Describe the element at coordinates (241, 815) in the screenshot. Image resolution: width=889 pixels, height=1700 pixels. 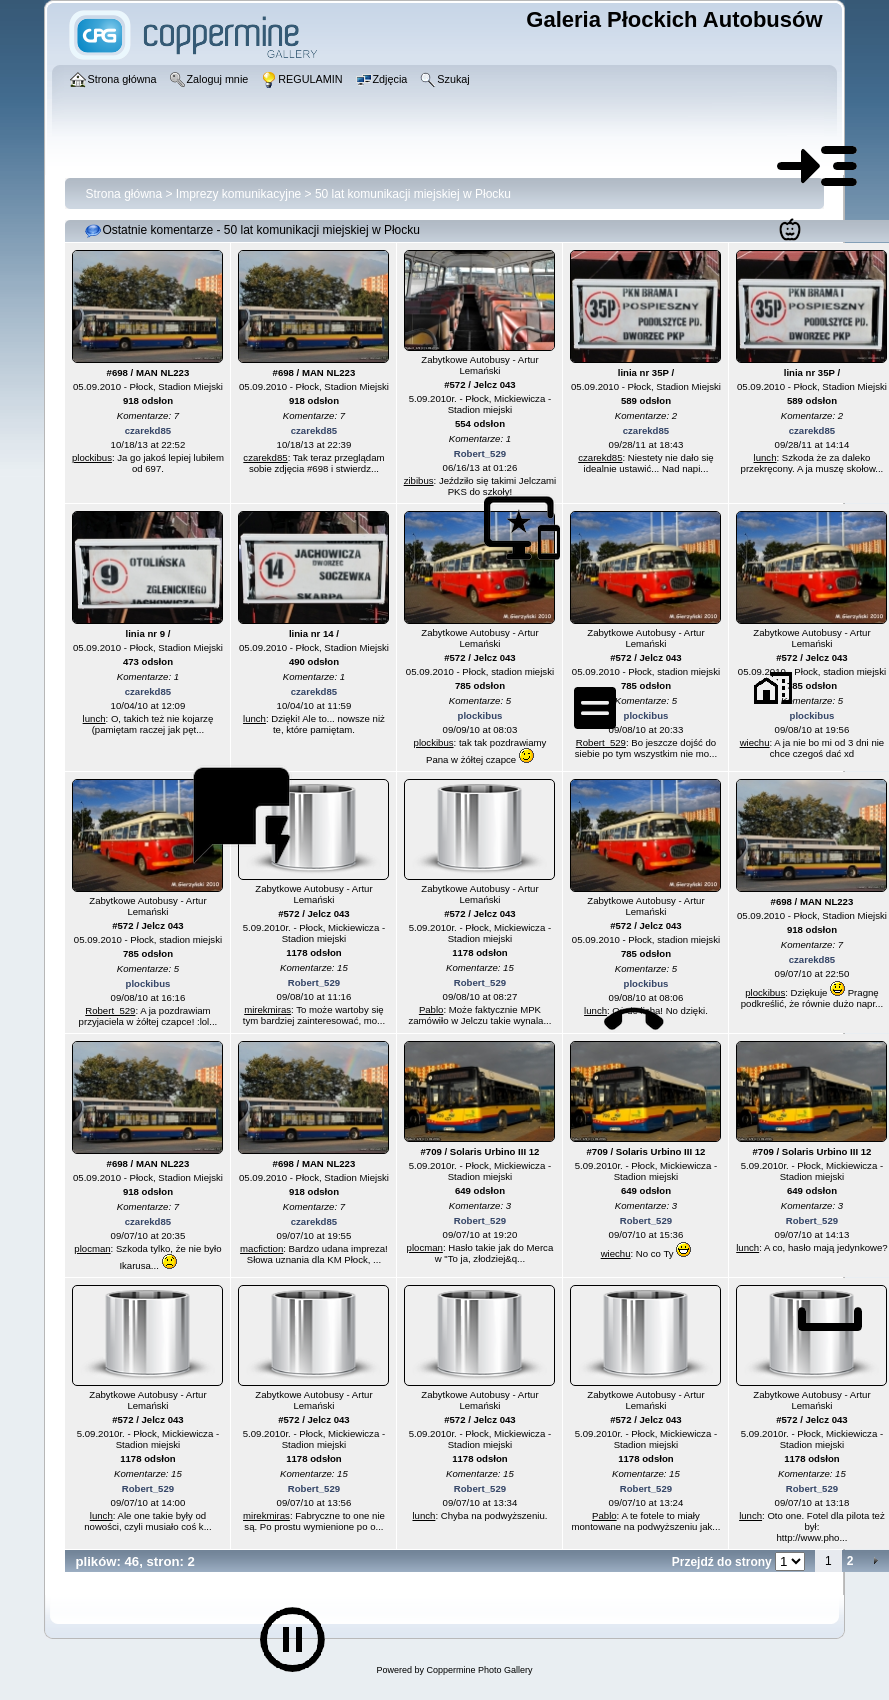
I see `send a quick reply to a message` at that location.